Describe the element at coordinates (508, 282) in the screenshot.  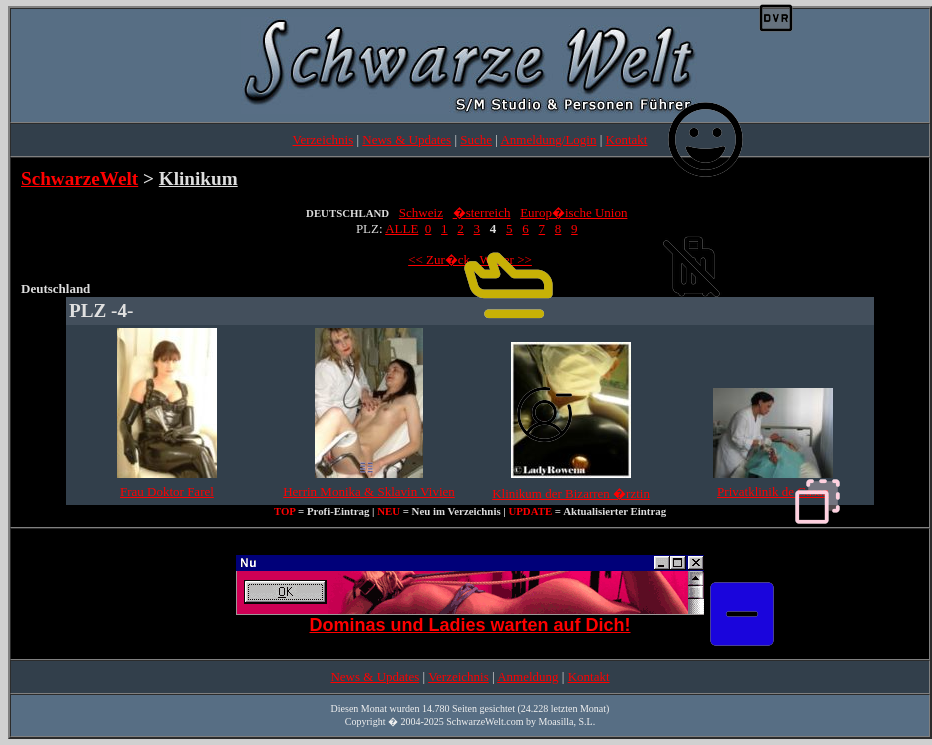
I see `view flight status or tracking` at that location.